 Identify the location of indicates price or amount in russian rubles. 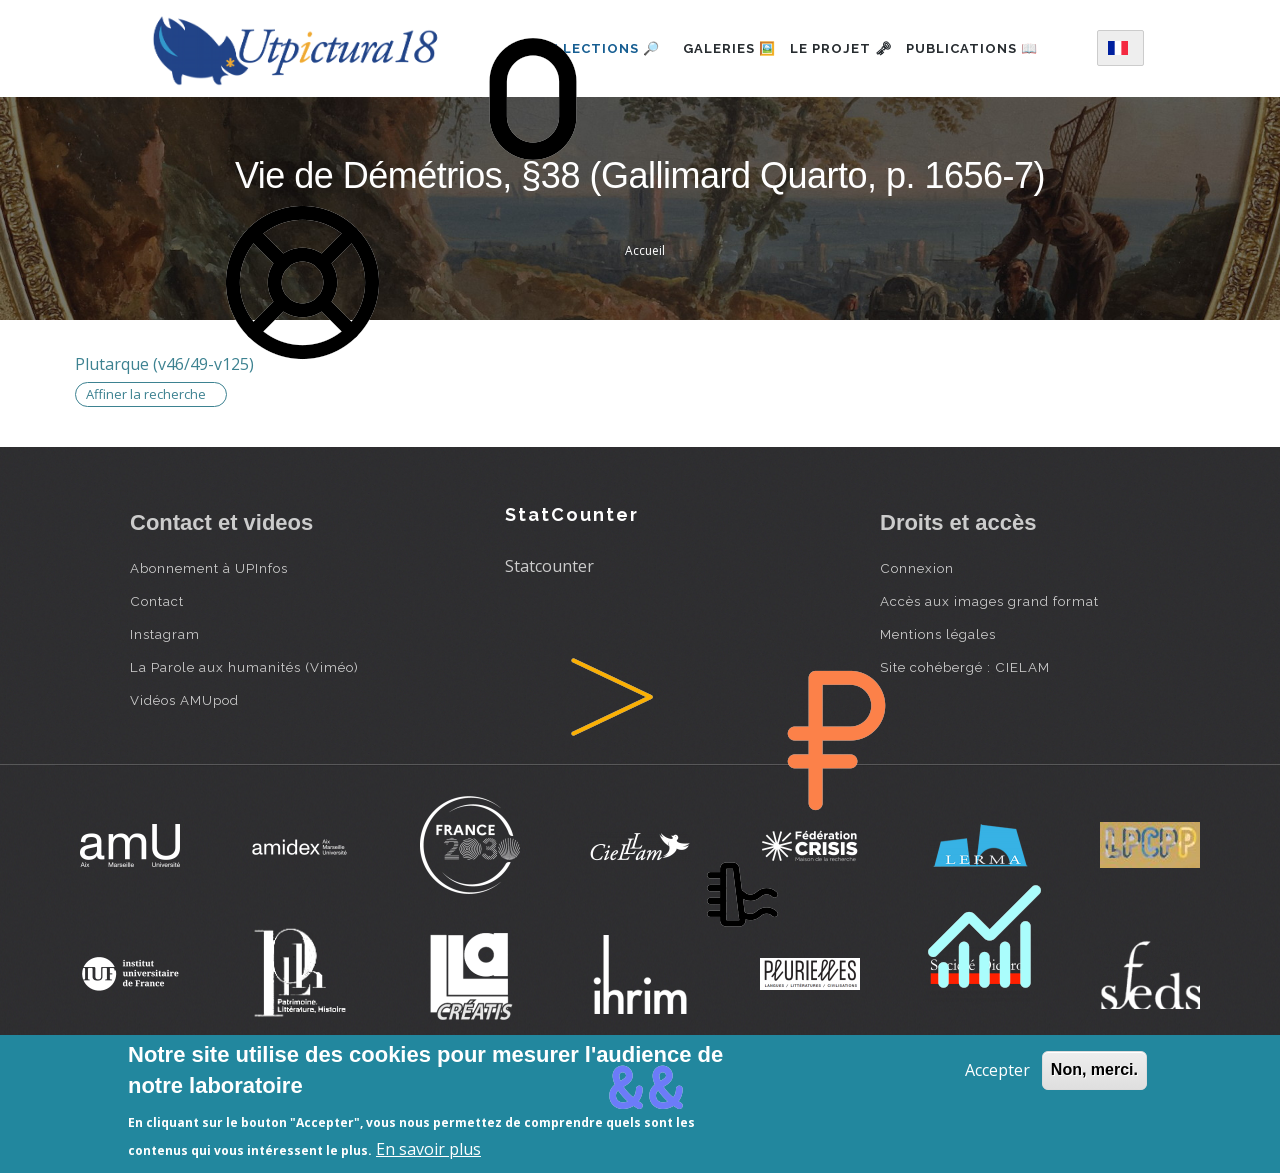
(836, 740).